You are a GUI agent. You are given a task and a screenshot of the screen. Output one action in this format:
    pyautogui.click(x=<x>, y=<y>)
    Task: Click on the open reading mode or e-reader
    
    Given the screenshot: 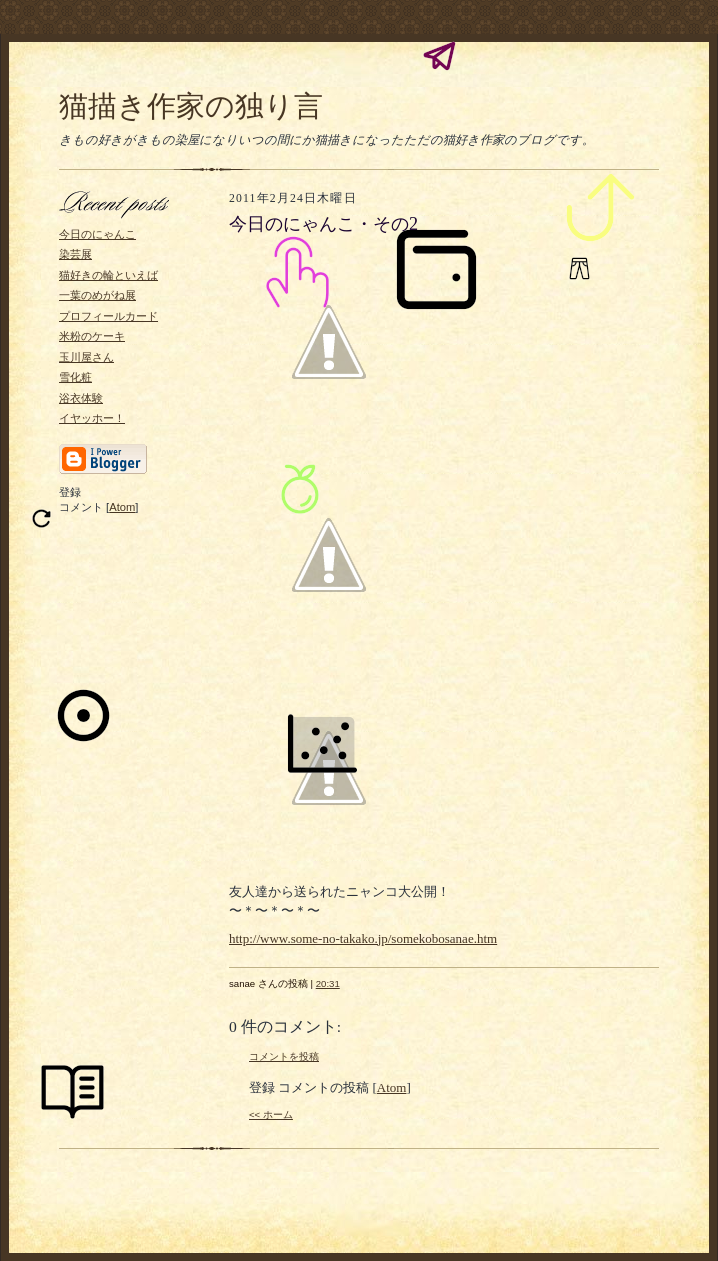 What is the action you would take?
    pyautogui.click(x=72, y=1087)
    